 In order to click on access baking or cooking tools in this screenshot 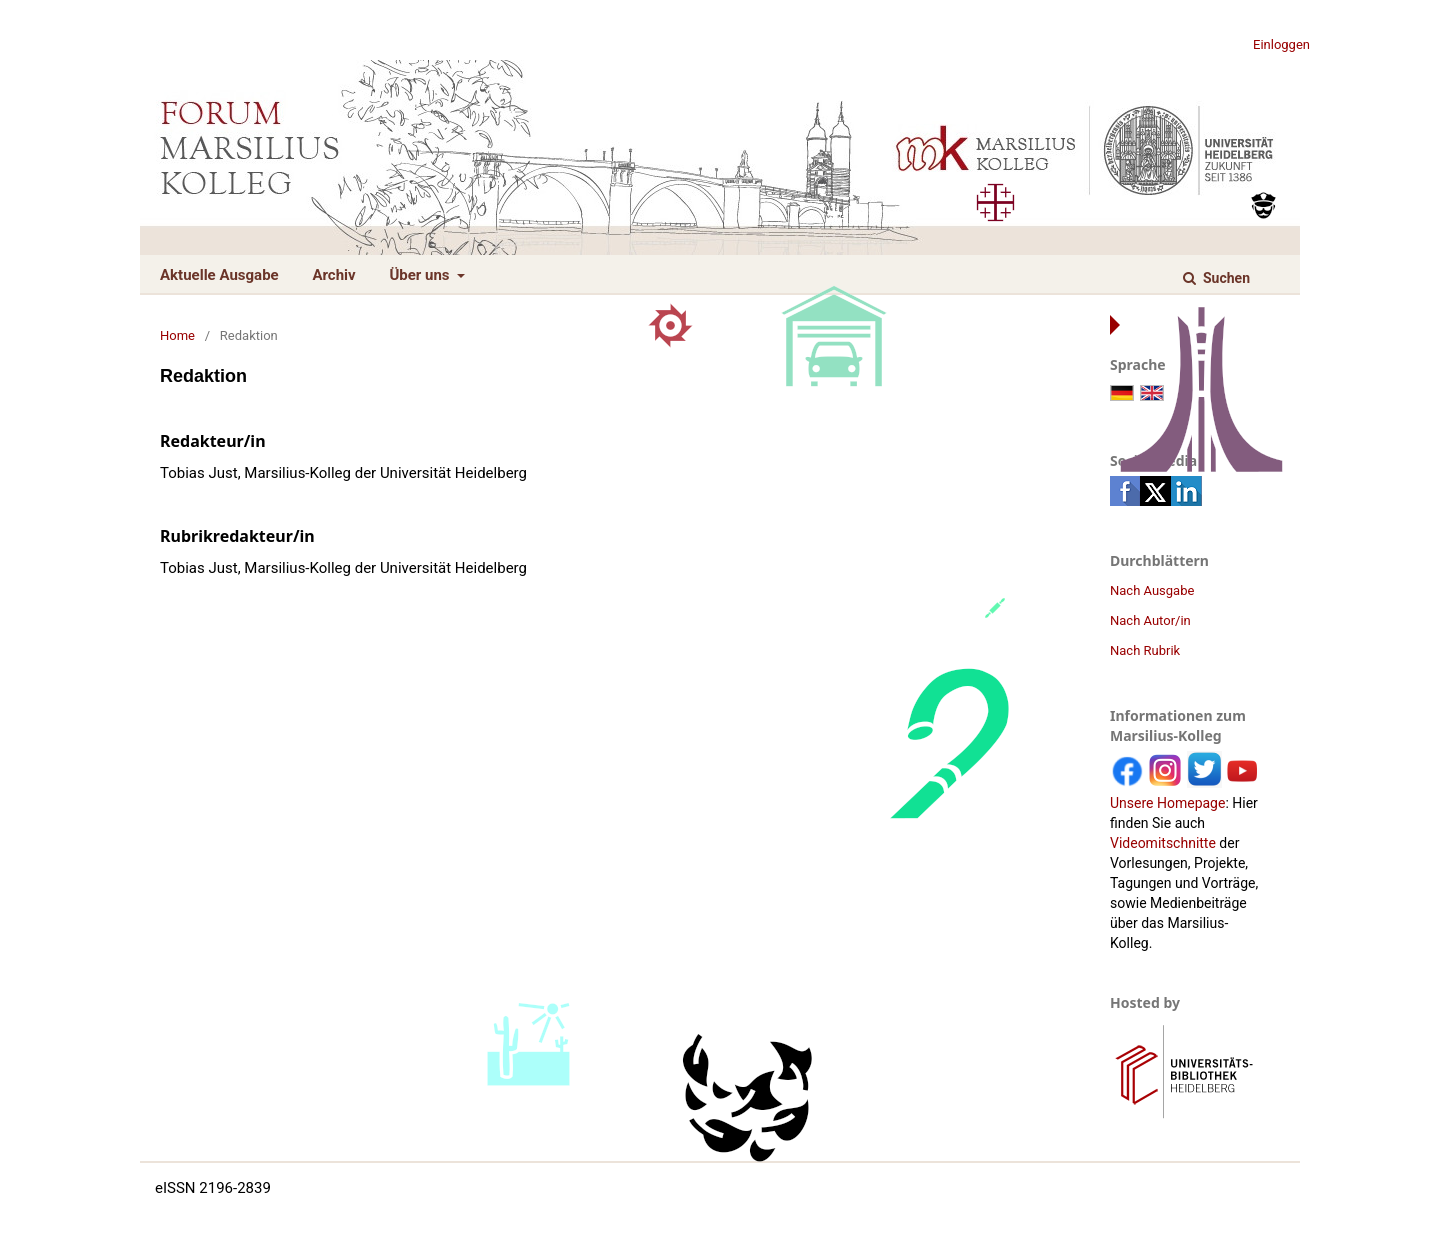, I will do `click(995, 608)`.